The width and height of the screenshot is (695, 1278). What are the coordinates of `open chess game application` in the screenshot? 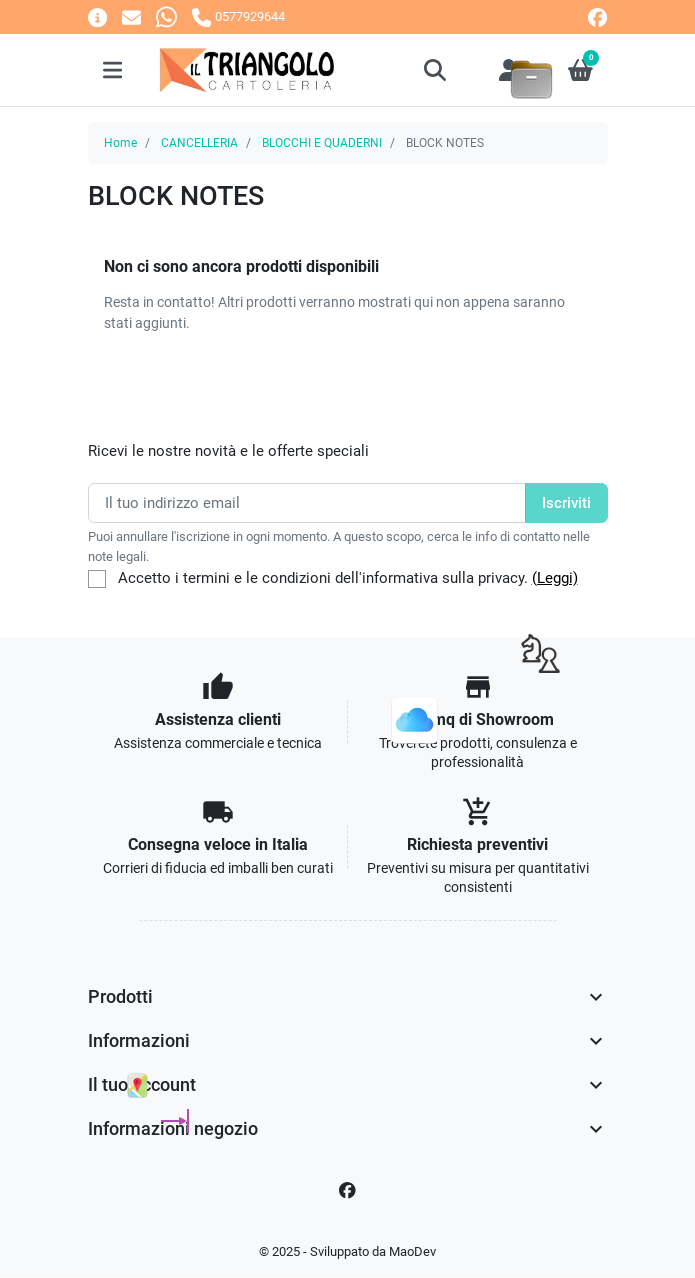 It's located at (540, 653).